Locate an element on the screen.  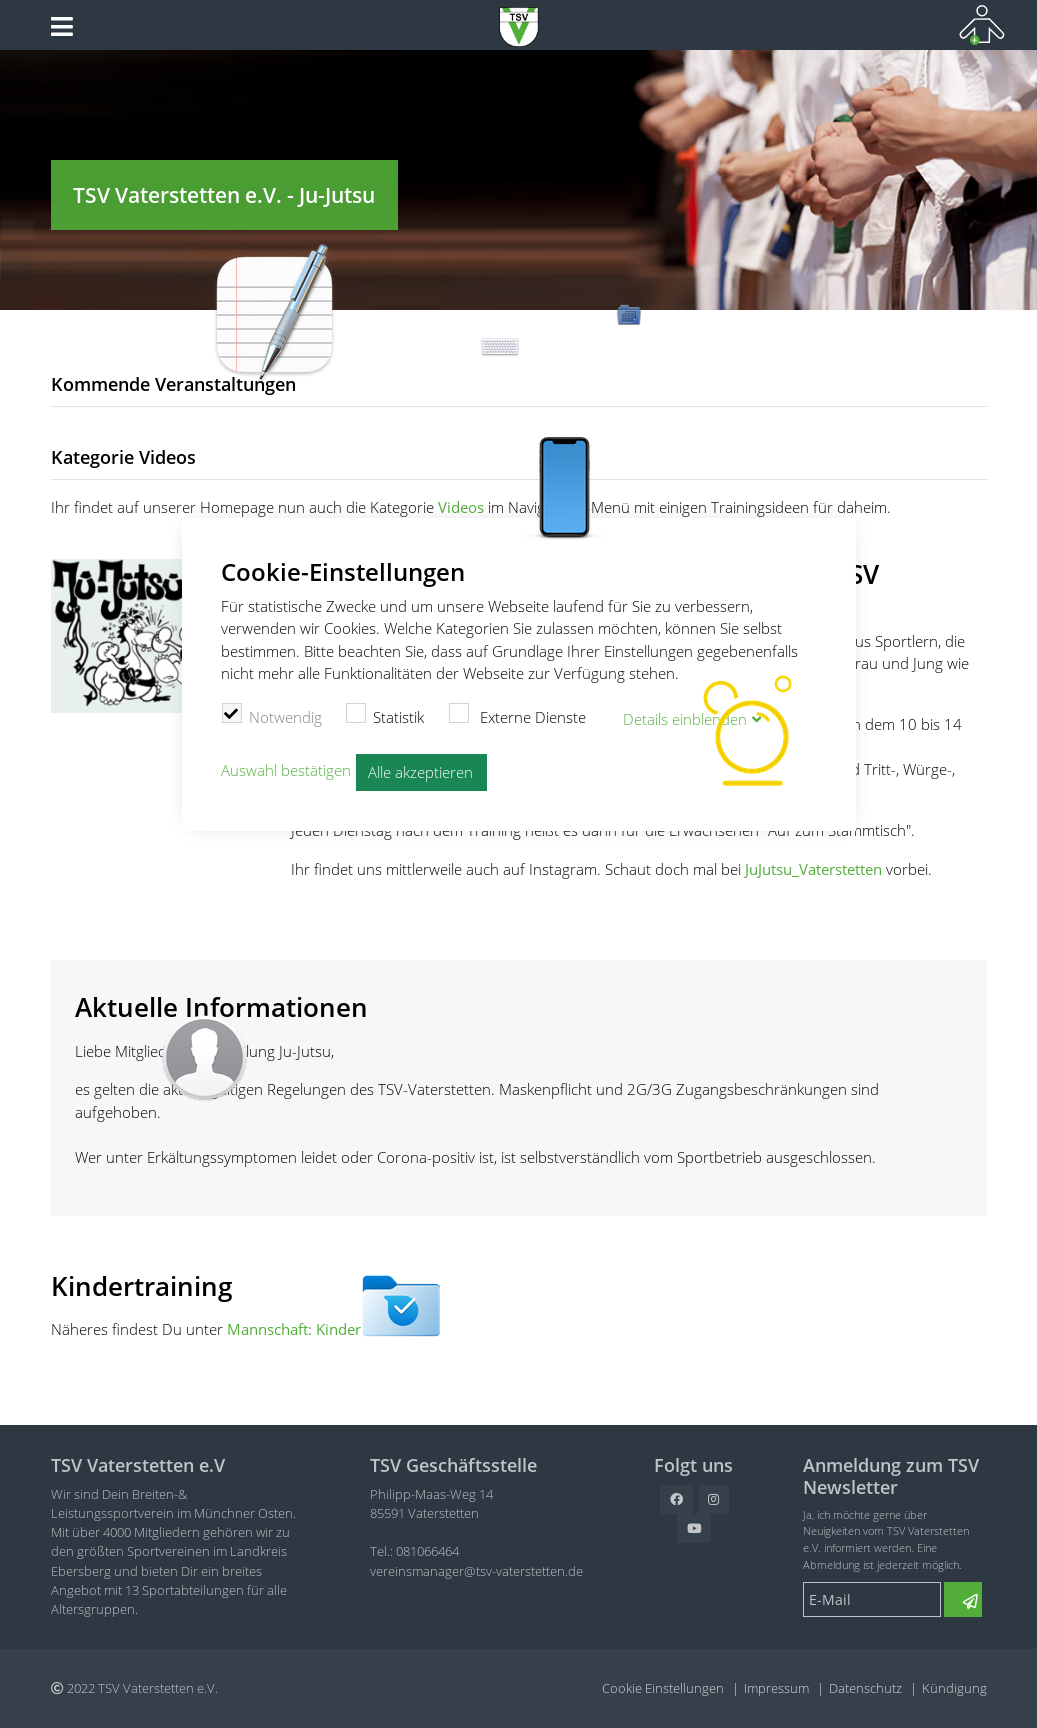
bluetooth keyboard connected is located at coordinates (500, 347).